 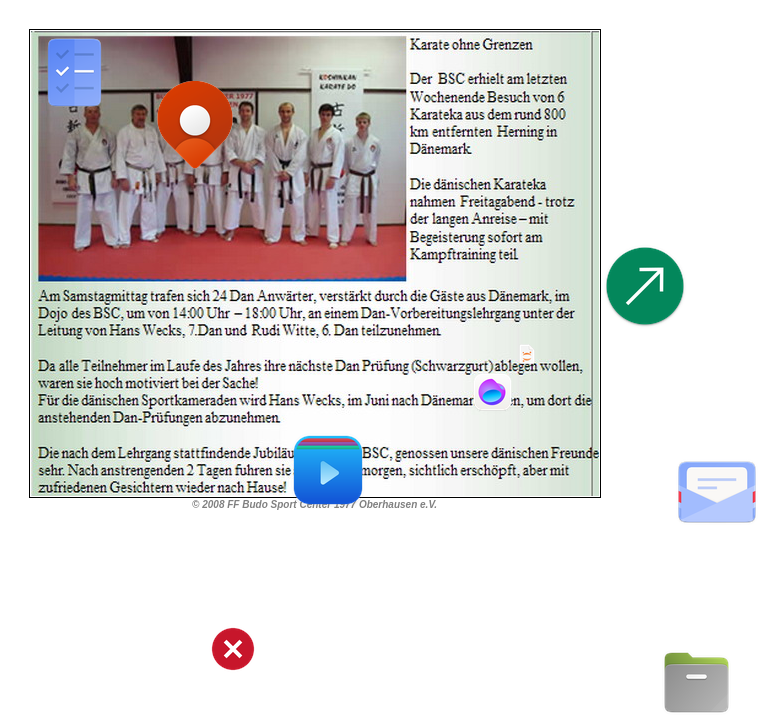 What do you see at coordinates (195, 126) in the screenshot?
I see `open the maps app` at bounding box center [195, 126].